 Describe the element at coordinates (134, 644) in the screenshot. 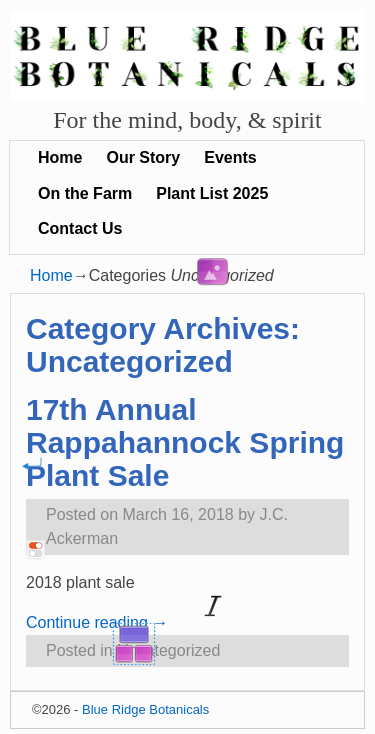

I see `select all items in the current view` at that location.